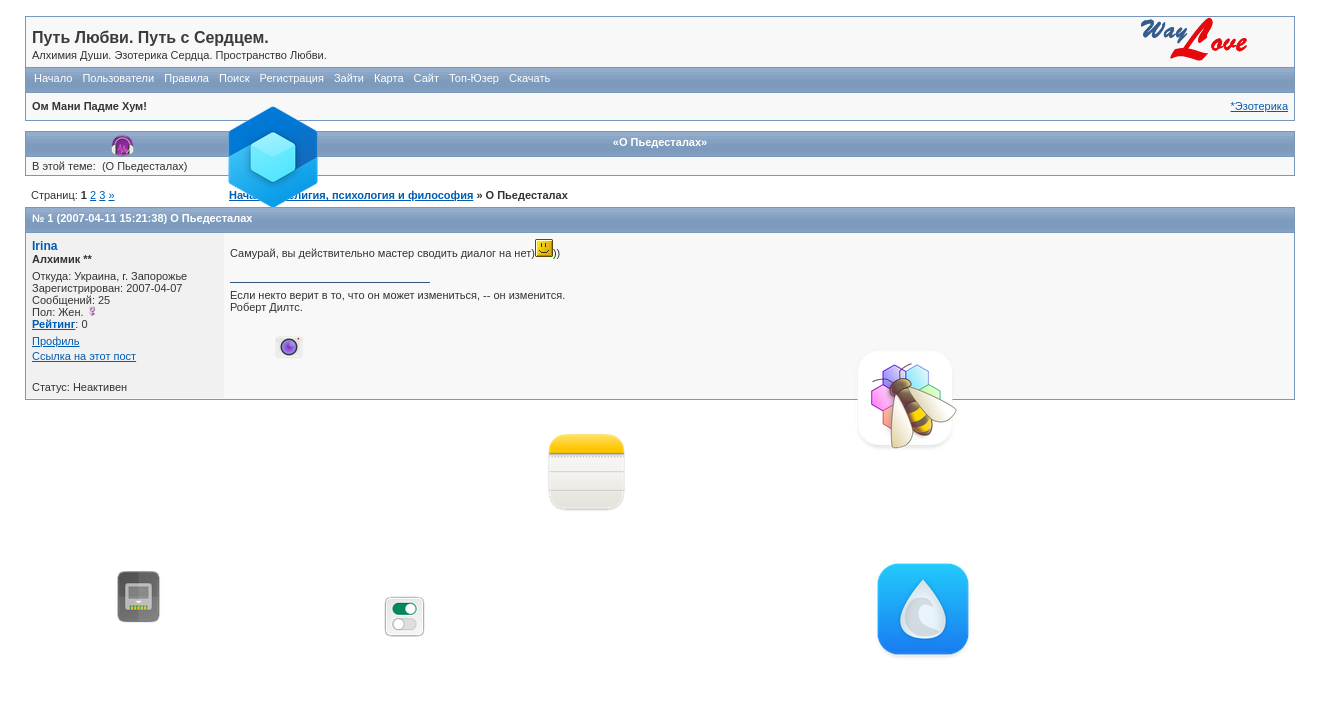 The width and height of the screenshot is (1320, 720). I want to click on open deluge torrent client, so click(923, 609).